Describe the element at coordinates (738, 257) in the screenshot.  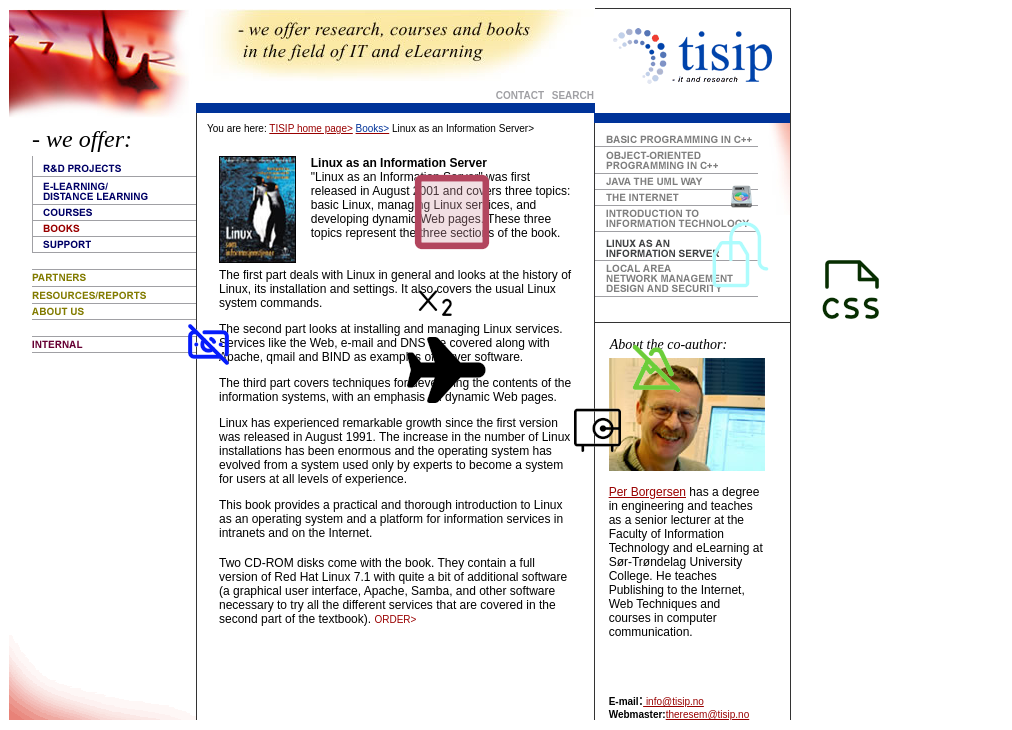
I see `browse tea or hot beverage options` at that location.